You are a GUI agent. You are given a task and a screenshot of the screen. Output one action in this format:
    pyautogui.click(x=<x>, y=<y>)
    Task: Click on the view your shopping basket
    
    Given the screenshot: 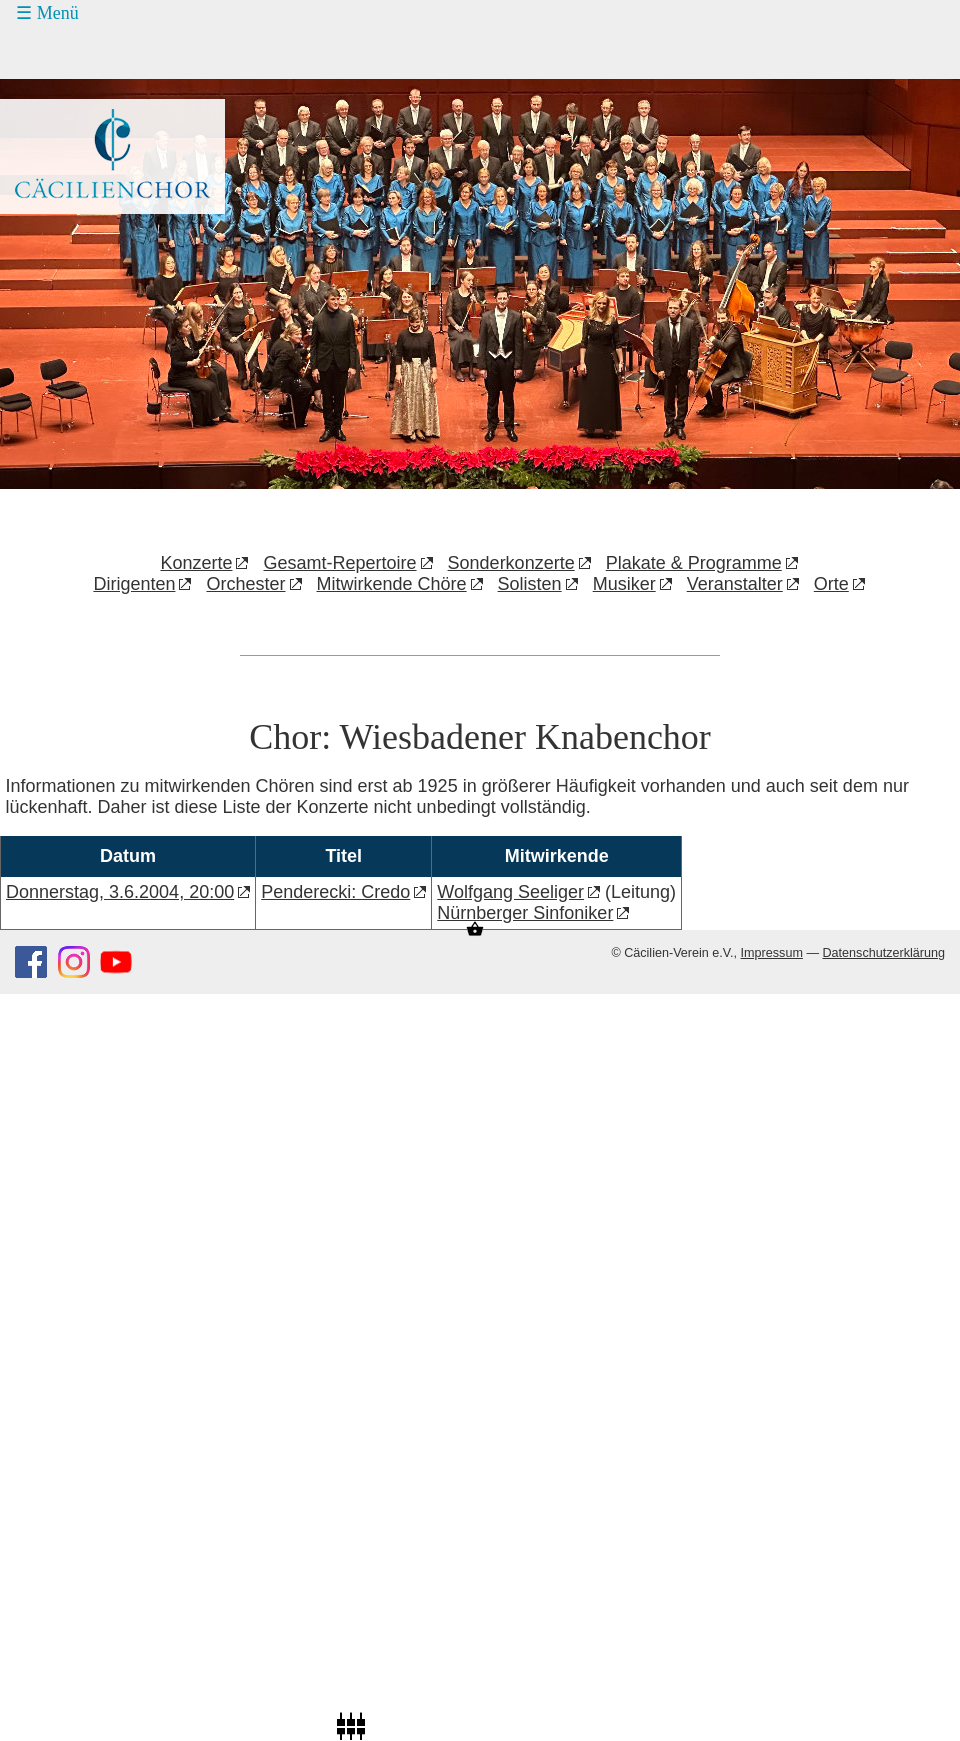 What is the action you would take?
    pyautogui.click(x=475, y=929)
    